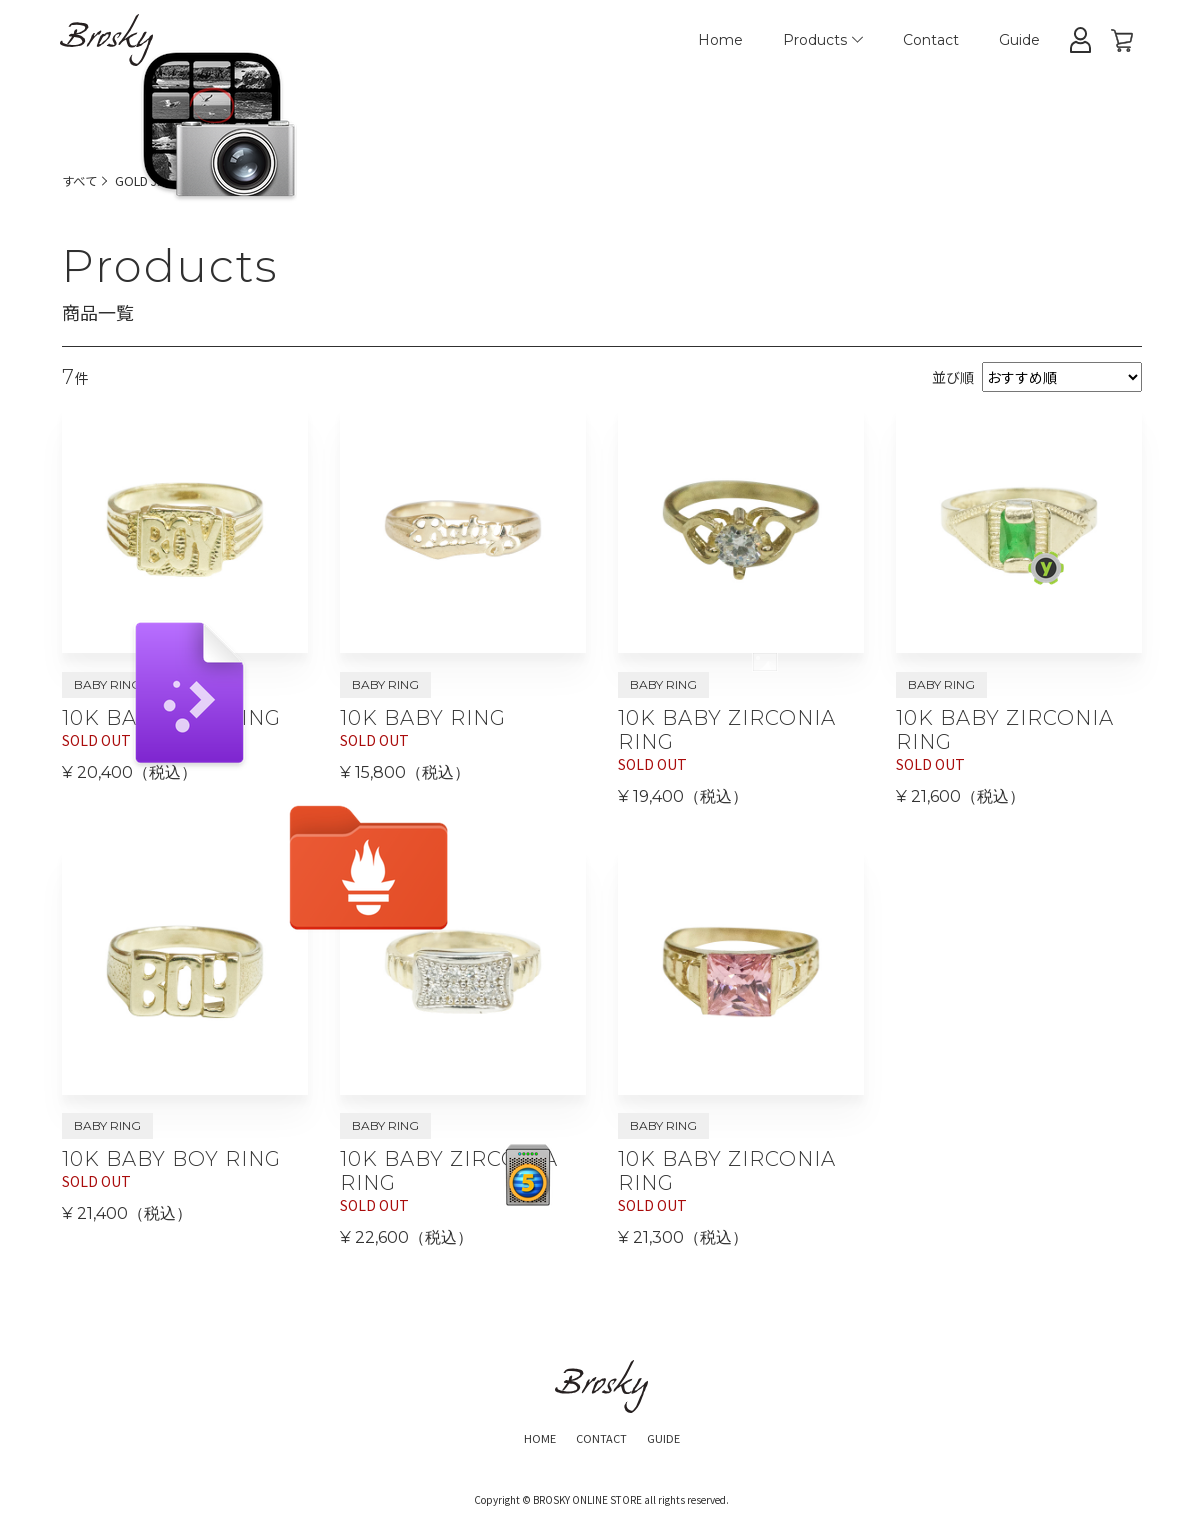 The height and width of the screenshot is (1519, 1203). Describe the element at coordinates (368, 872) in the screenshot. I see `open prometheus monitoring project folder` at that location.